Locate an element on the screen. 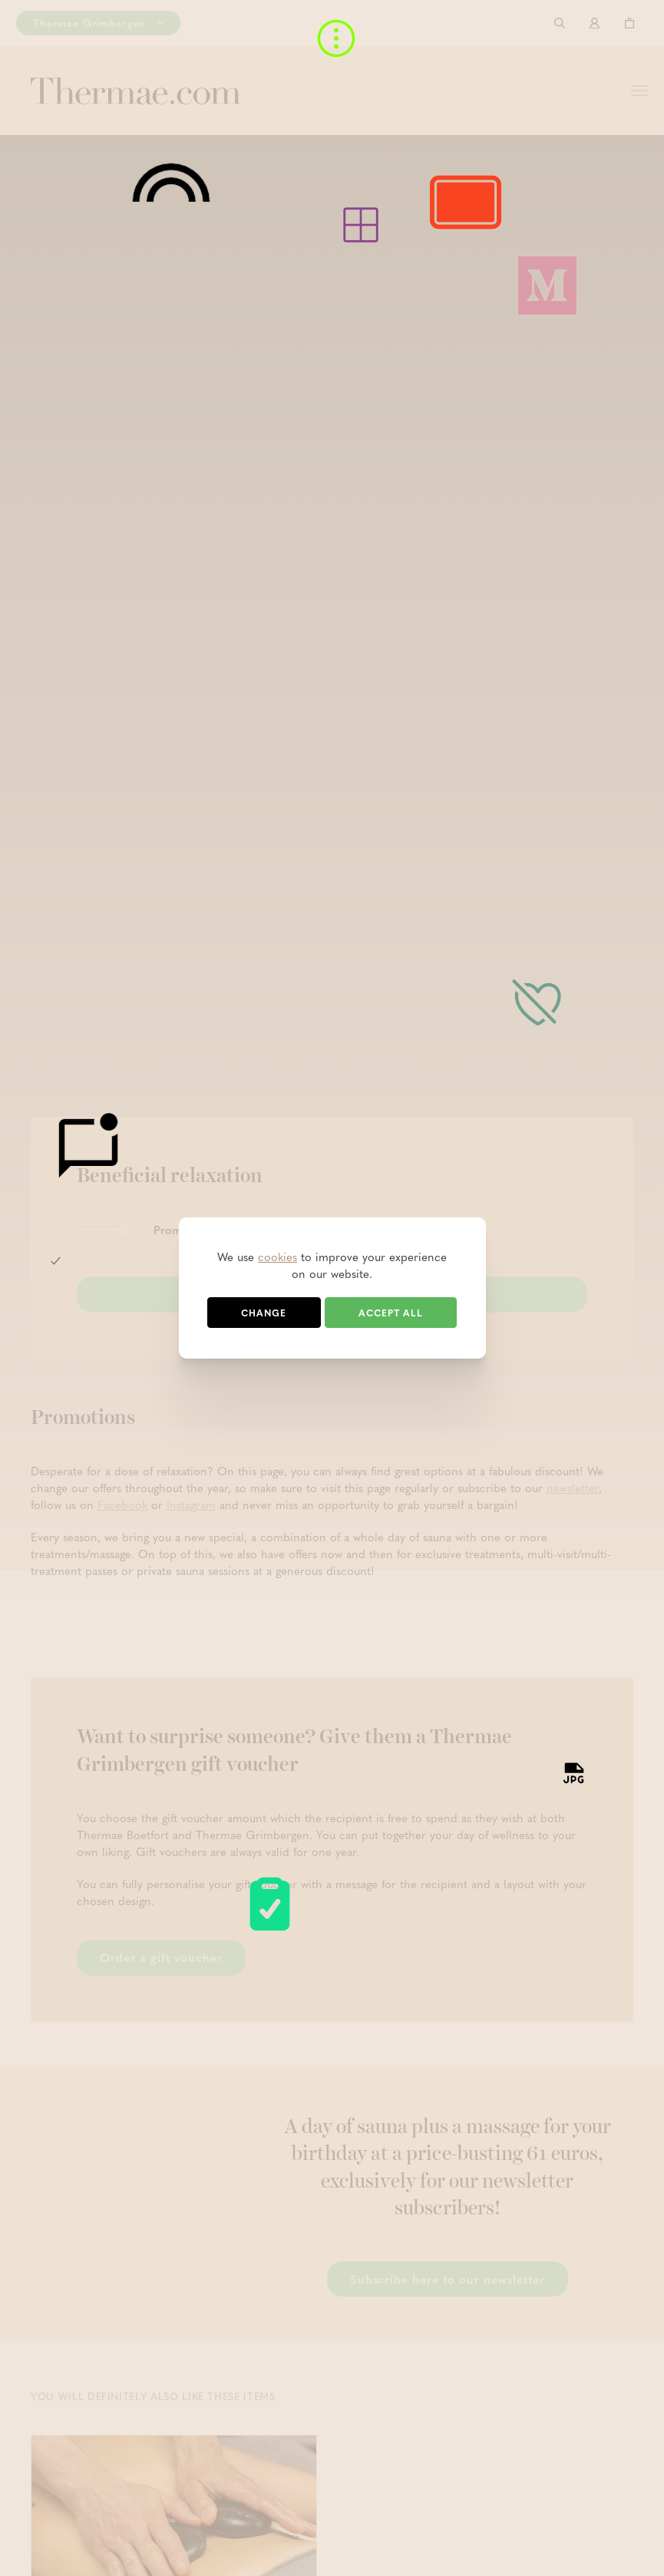  view items in grid layout is located at coordinates (361, 225).